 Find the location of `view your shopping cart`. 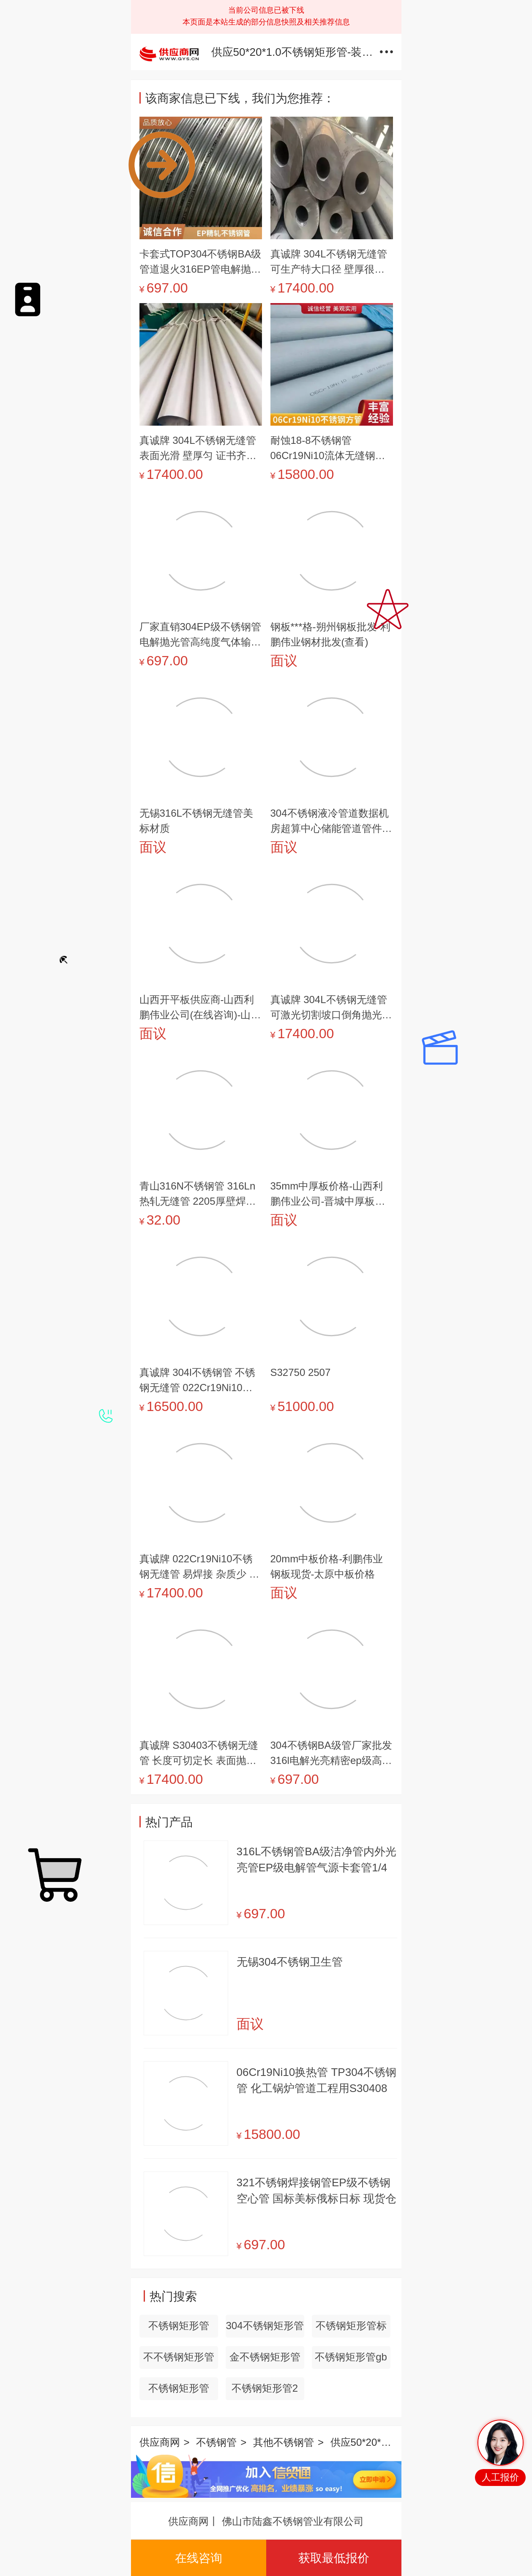

view your shopping cart is located at coordinates (56, 1876).